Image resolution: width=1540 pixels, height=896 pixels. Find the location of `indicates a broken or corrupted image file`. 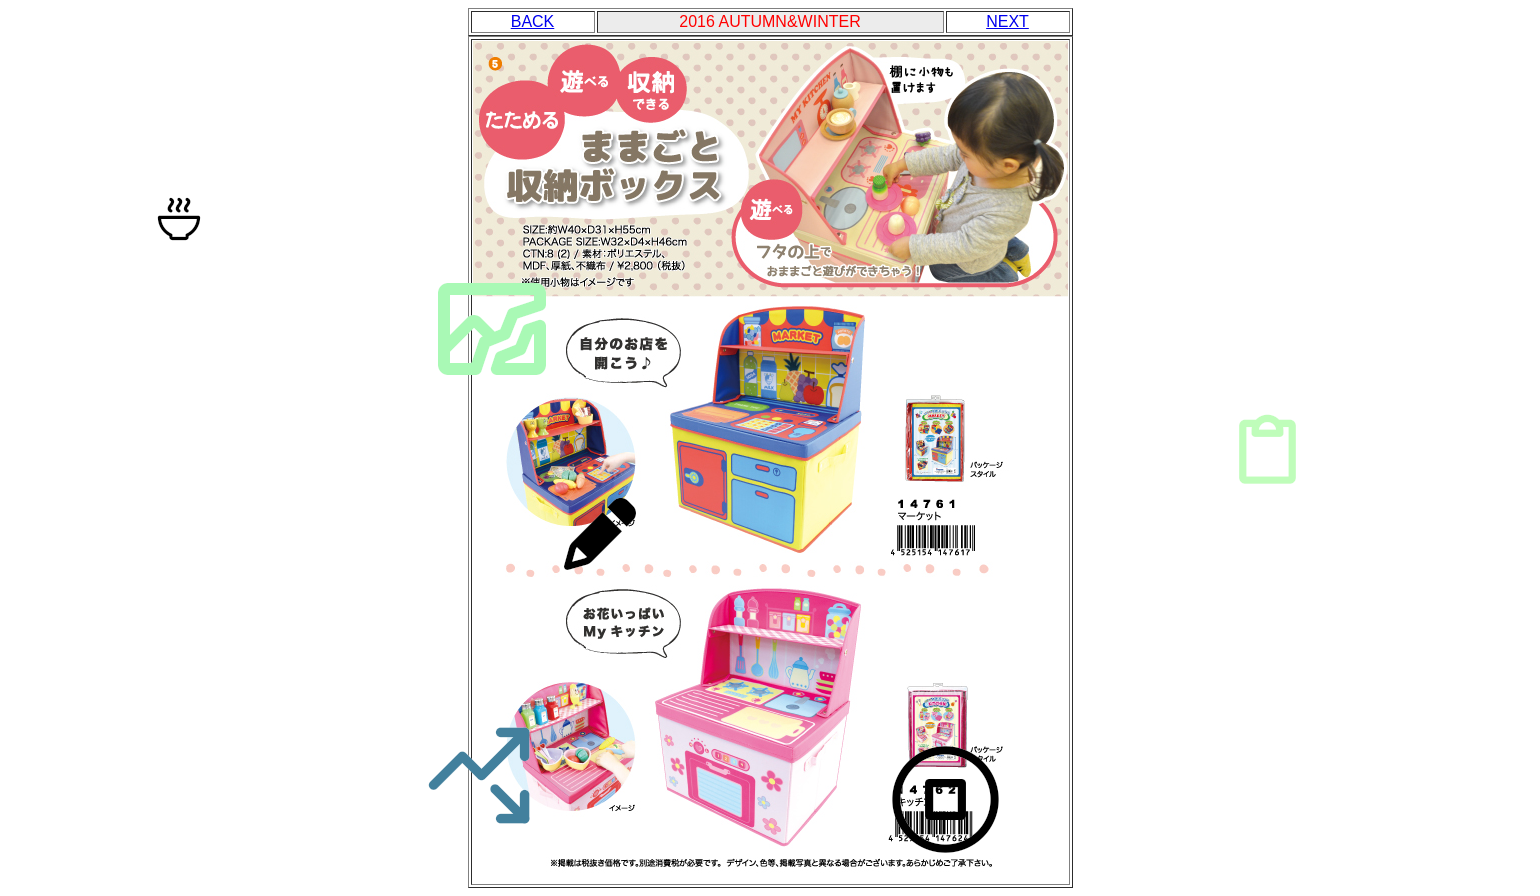

indicates a broken or corrupted image file is located at coordinates (492, 329).